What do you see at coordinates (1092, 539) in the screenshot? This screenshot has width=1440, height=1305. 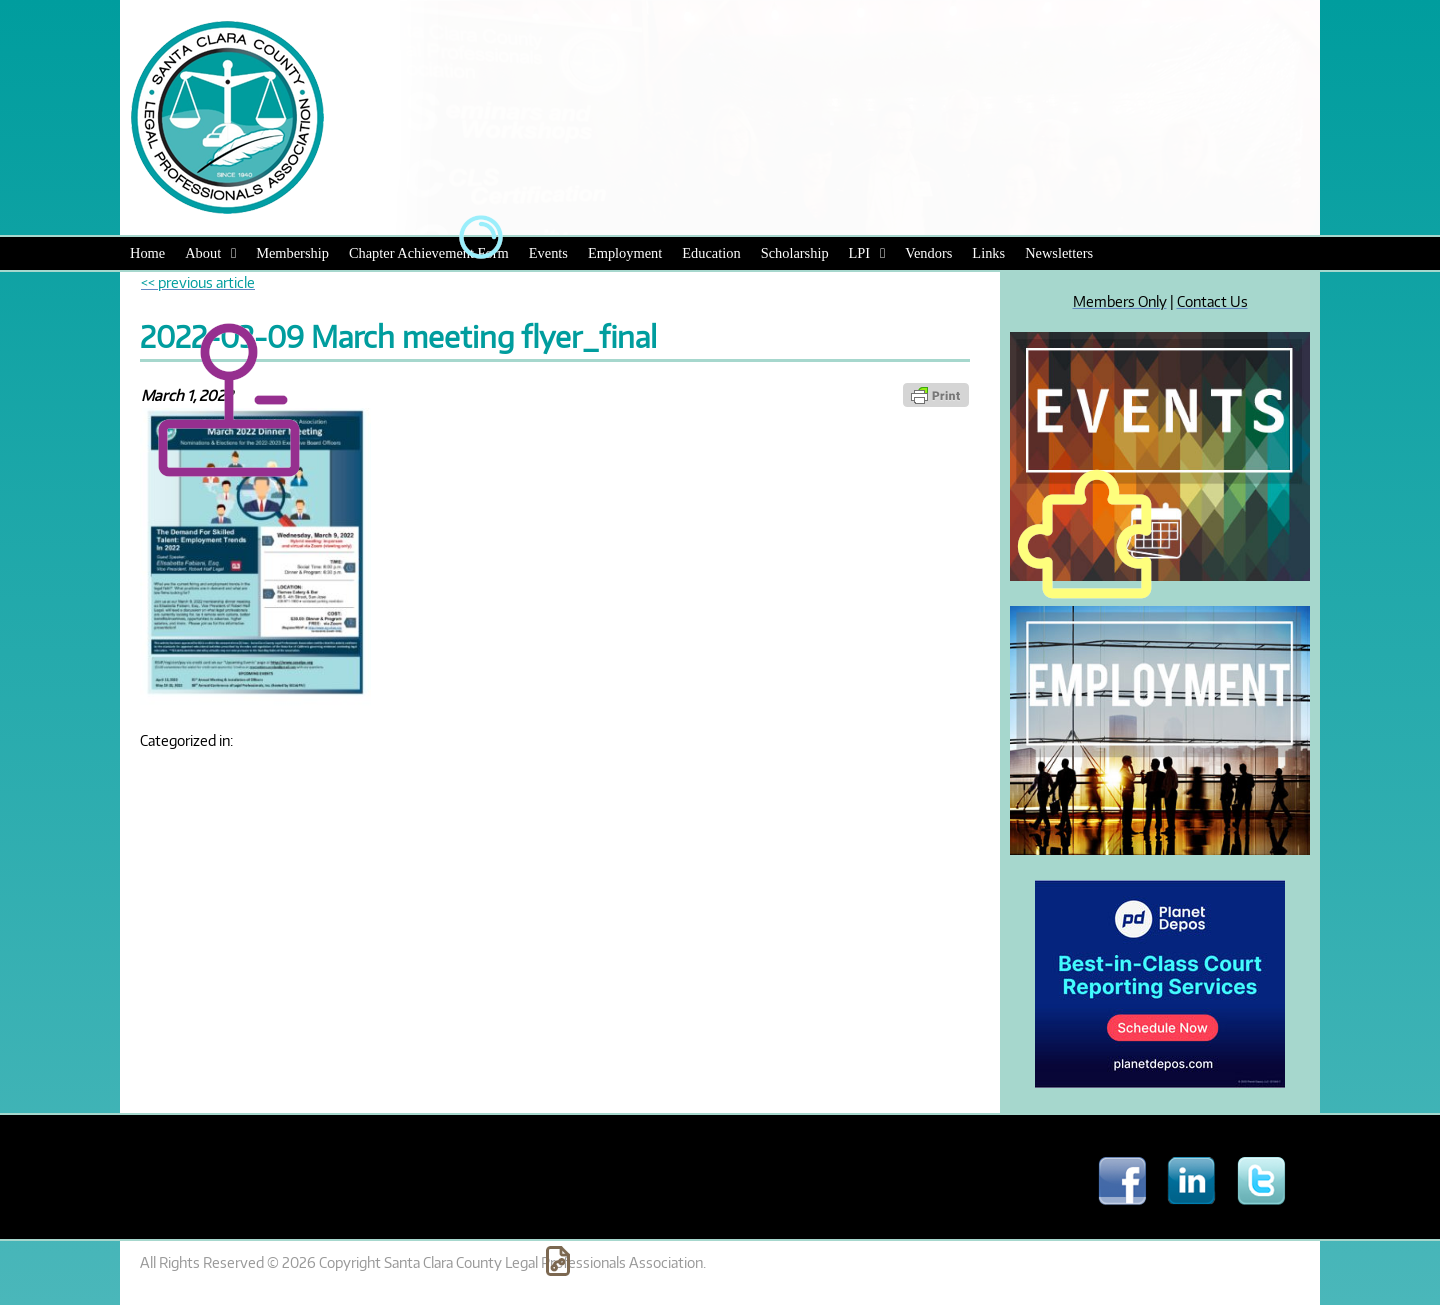 I see `access plugins or extensions` at bounding box center [1092, 539].